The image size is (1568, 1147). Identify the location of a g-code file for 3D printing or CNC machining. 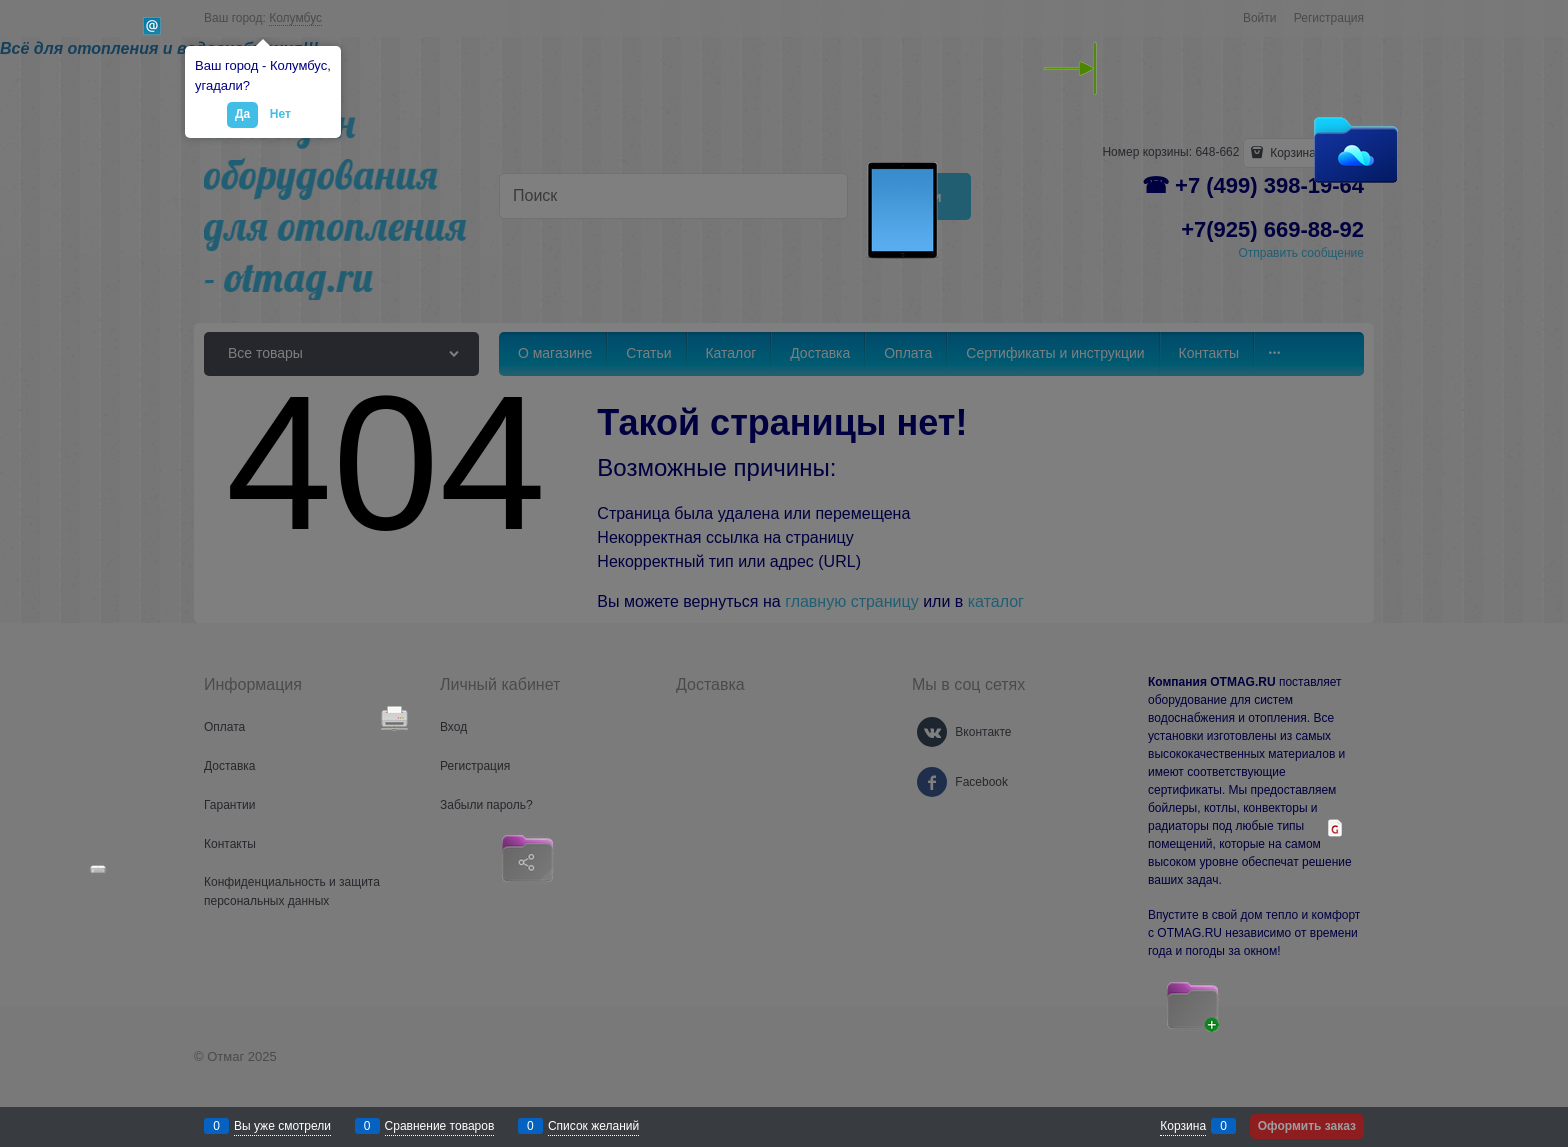
(1335, 828).